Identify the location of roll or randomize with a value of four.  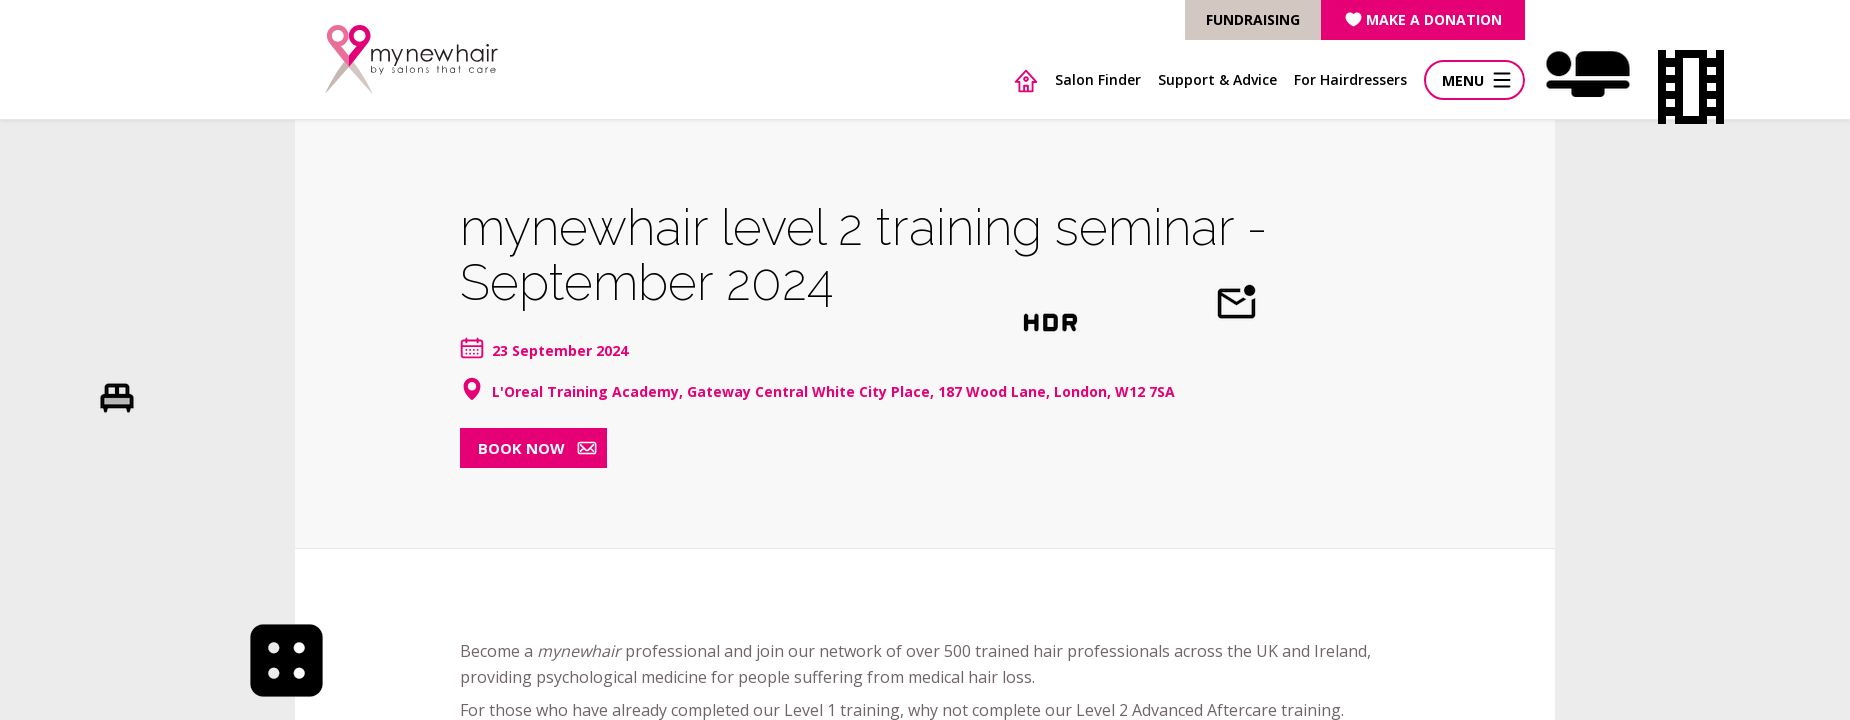
(286, 660).